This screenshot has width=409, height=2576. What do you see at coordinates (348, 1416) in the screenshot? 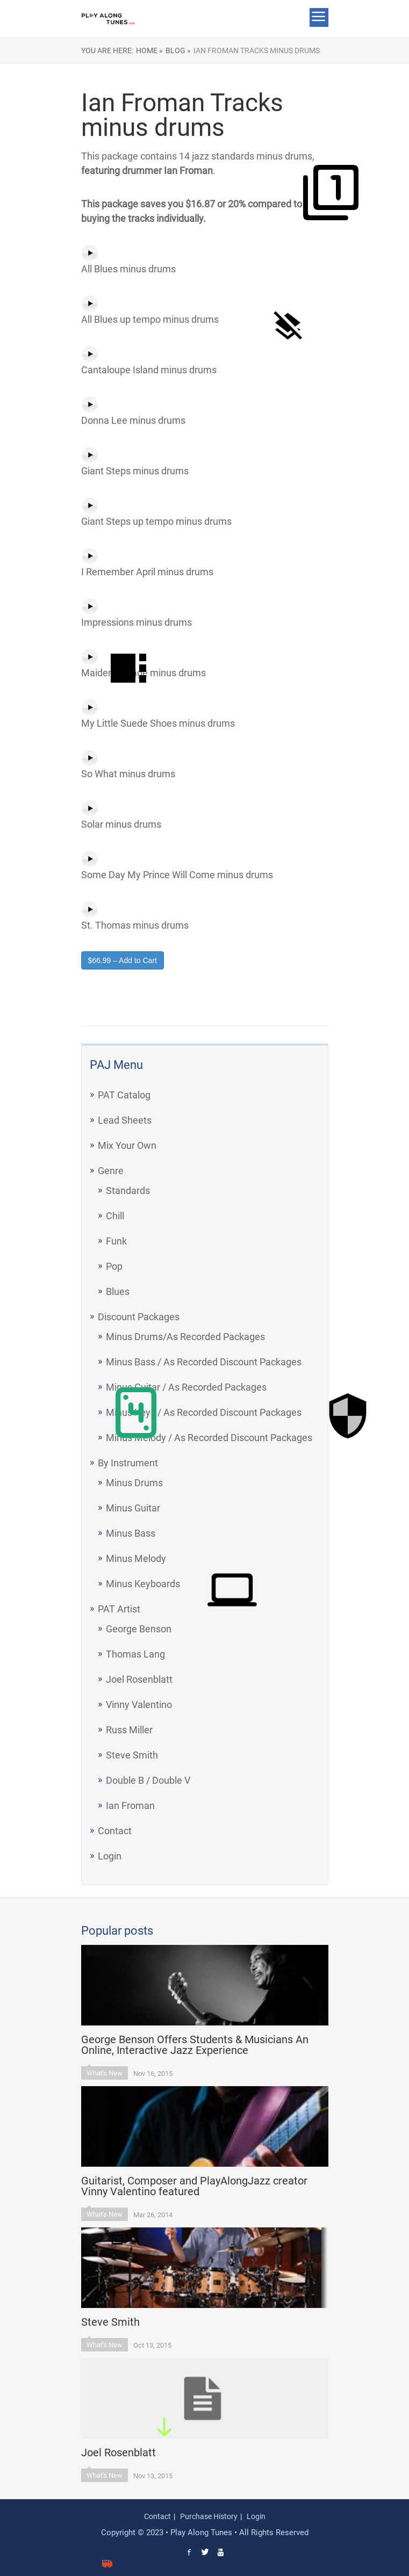
I see `access security settings` at bounding box center [348, 1416].